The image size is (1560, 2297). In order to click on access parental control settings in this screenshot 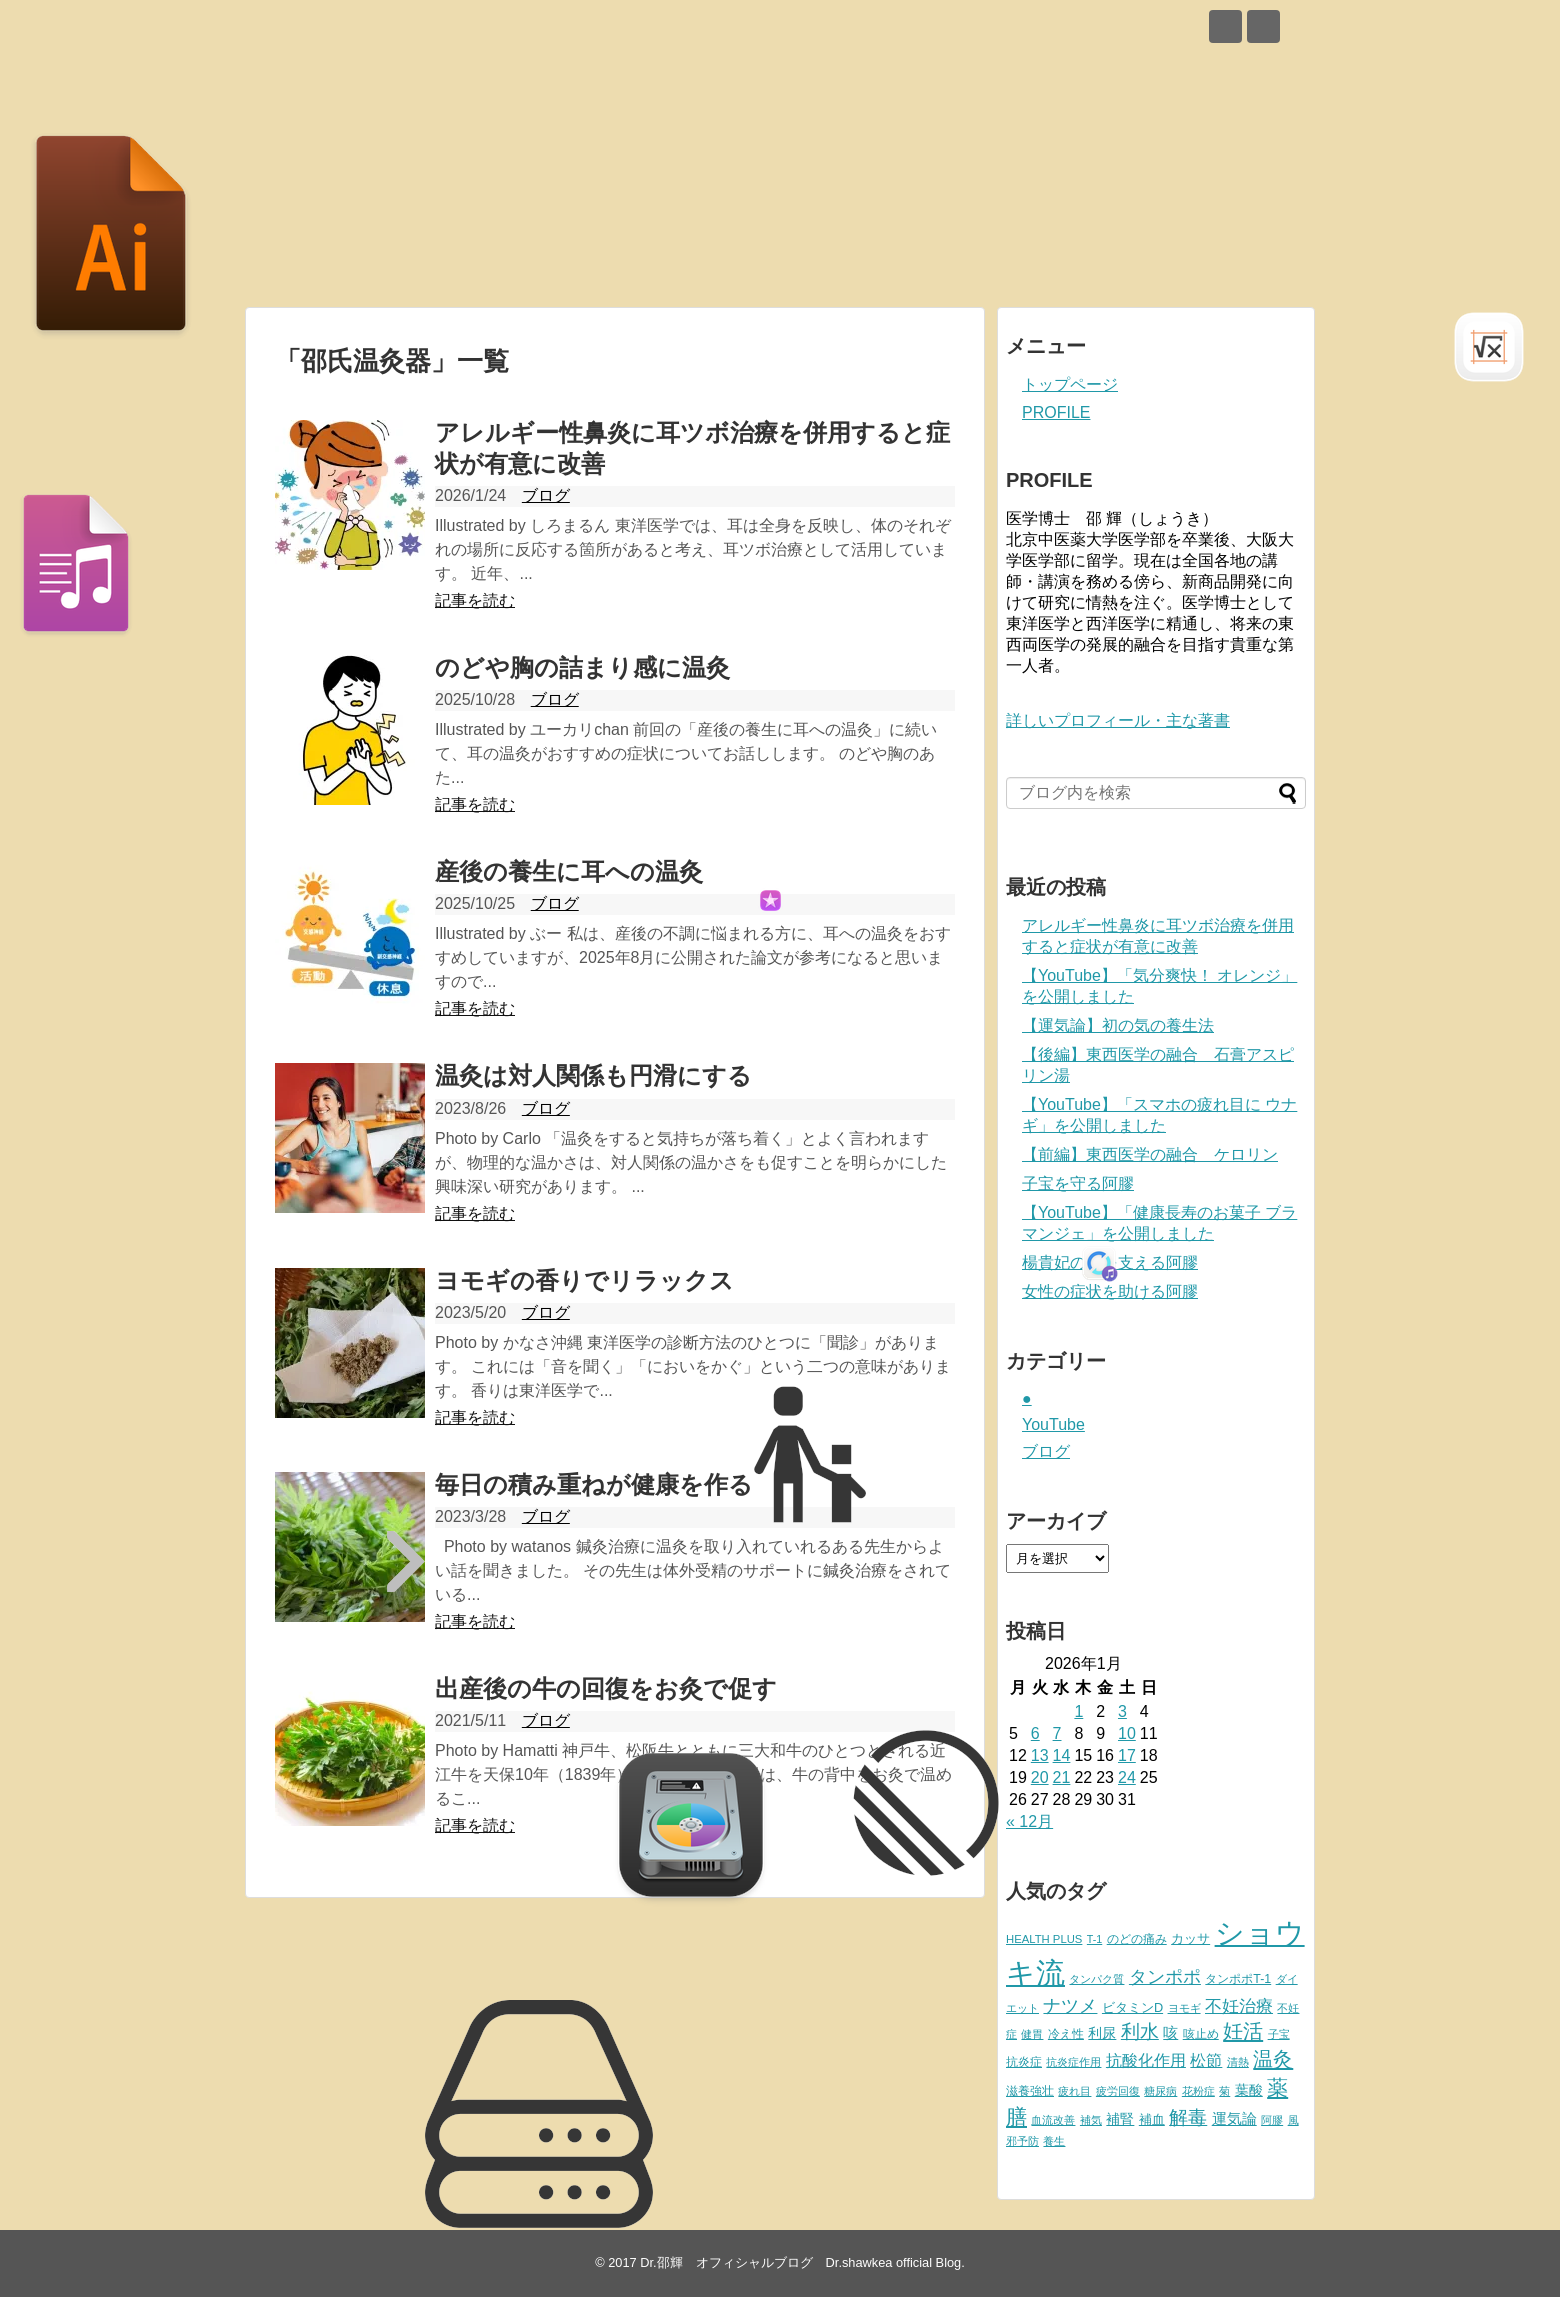, I will do `click(812, 1454)`.